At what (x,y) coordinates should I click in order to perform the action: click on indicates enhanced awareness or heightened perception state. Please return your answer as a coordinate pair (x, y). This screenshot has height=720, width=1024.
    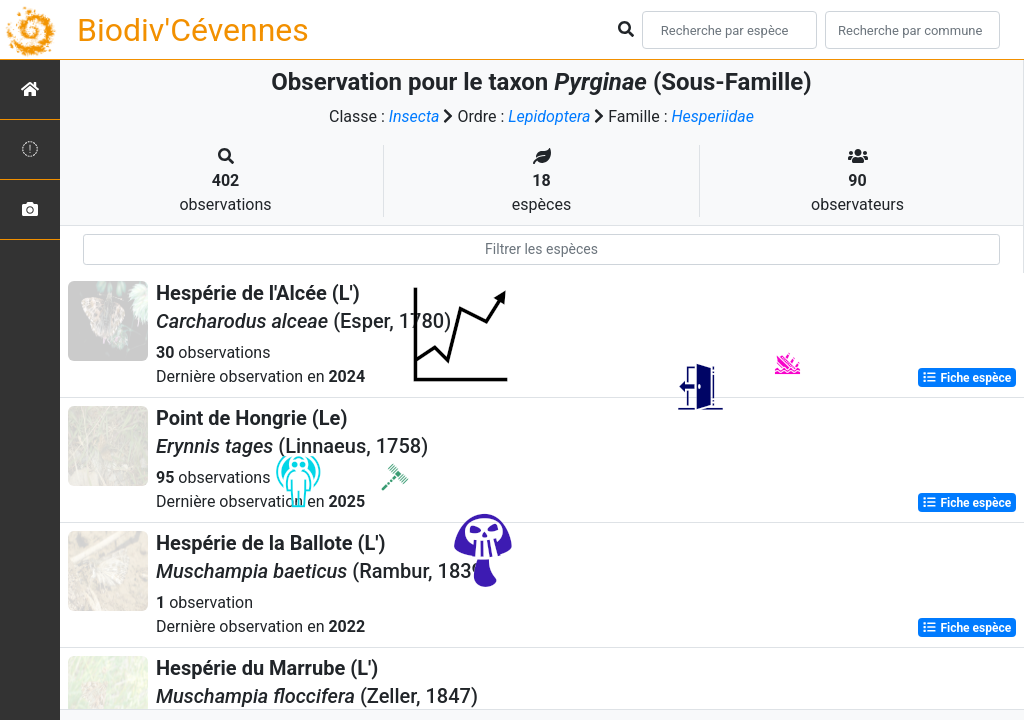
    Looking at the image, I should click on (298, 481).